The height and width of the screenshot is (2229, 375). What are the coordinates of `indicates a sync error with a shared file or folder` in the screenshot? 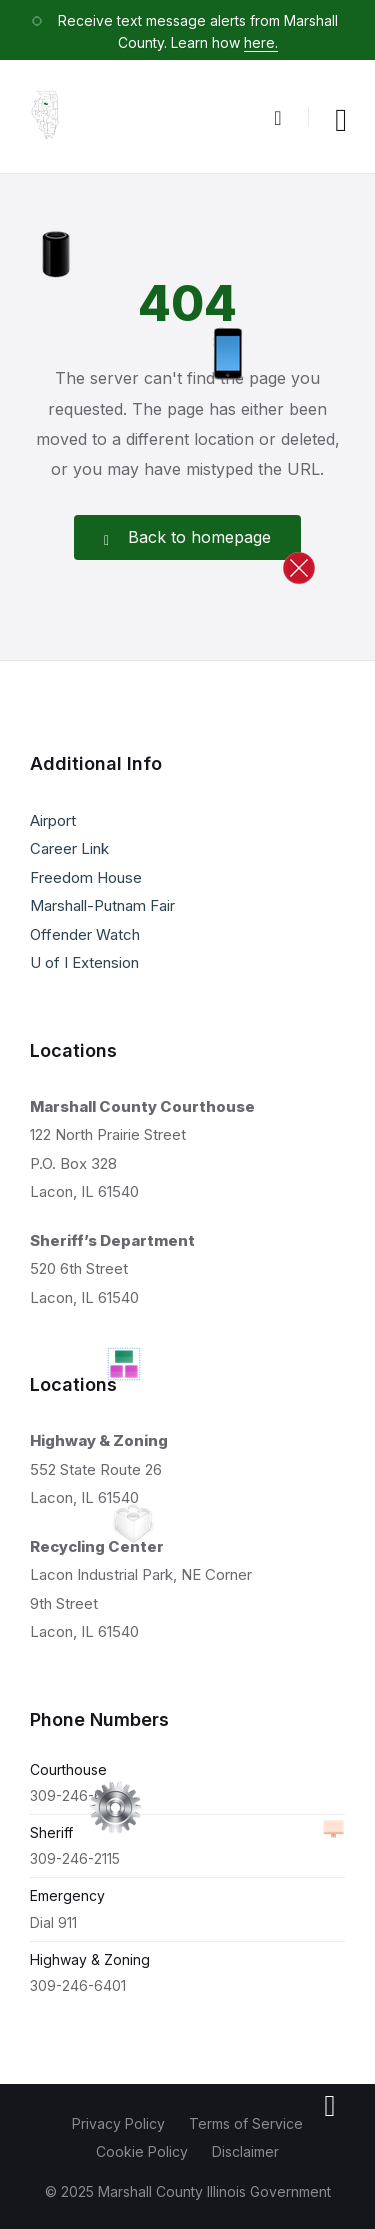 It's located at (299, 568).